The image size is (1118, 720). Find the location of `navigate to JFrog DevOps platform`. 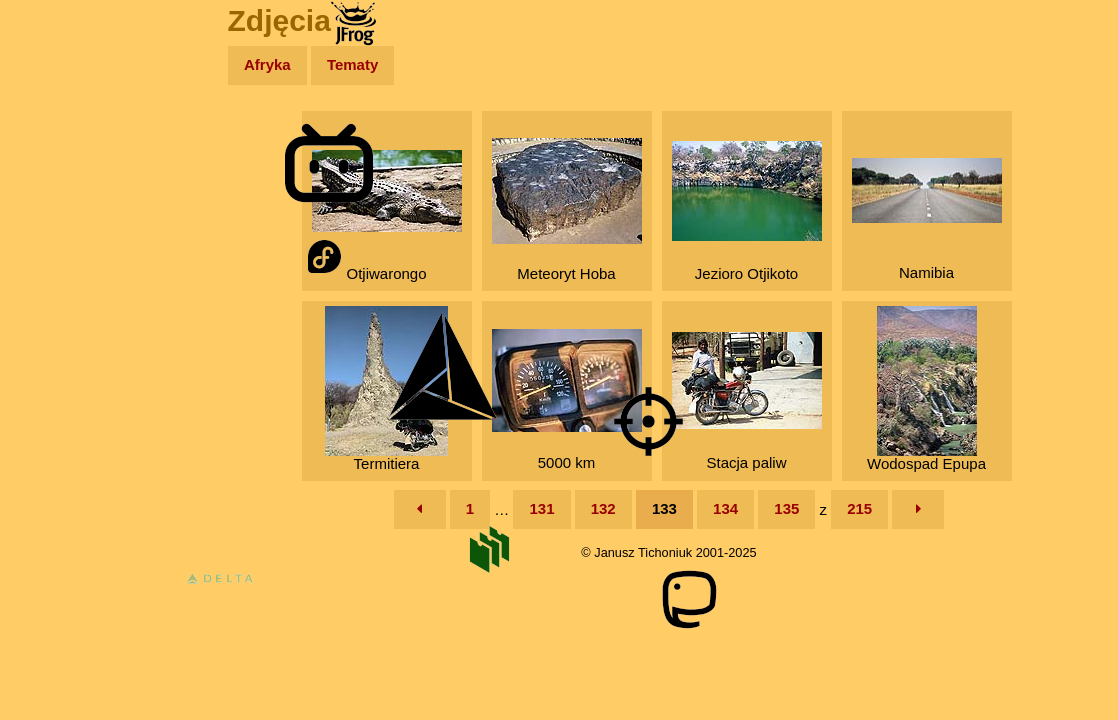

navigate to JFrog DevOps platform is located at coordinates (353, 23).